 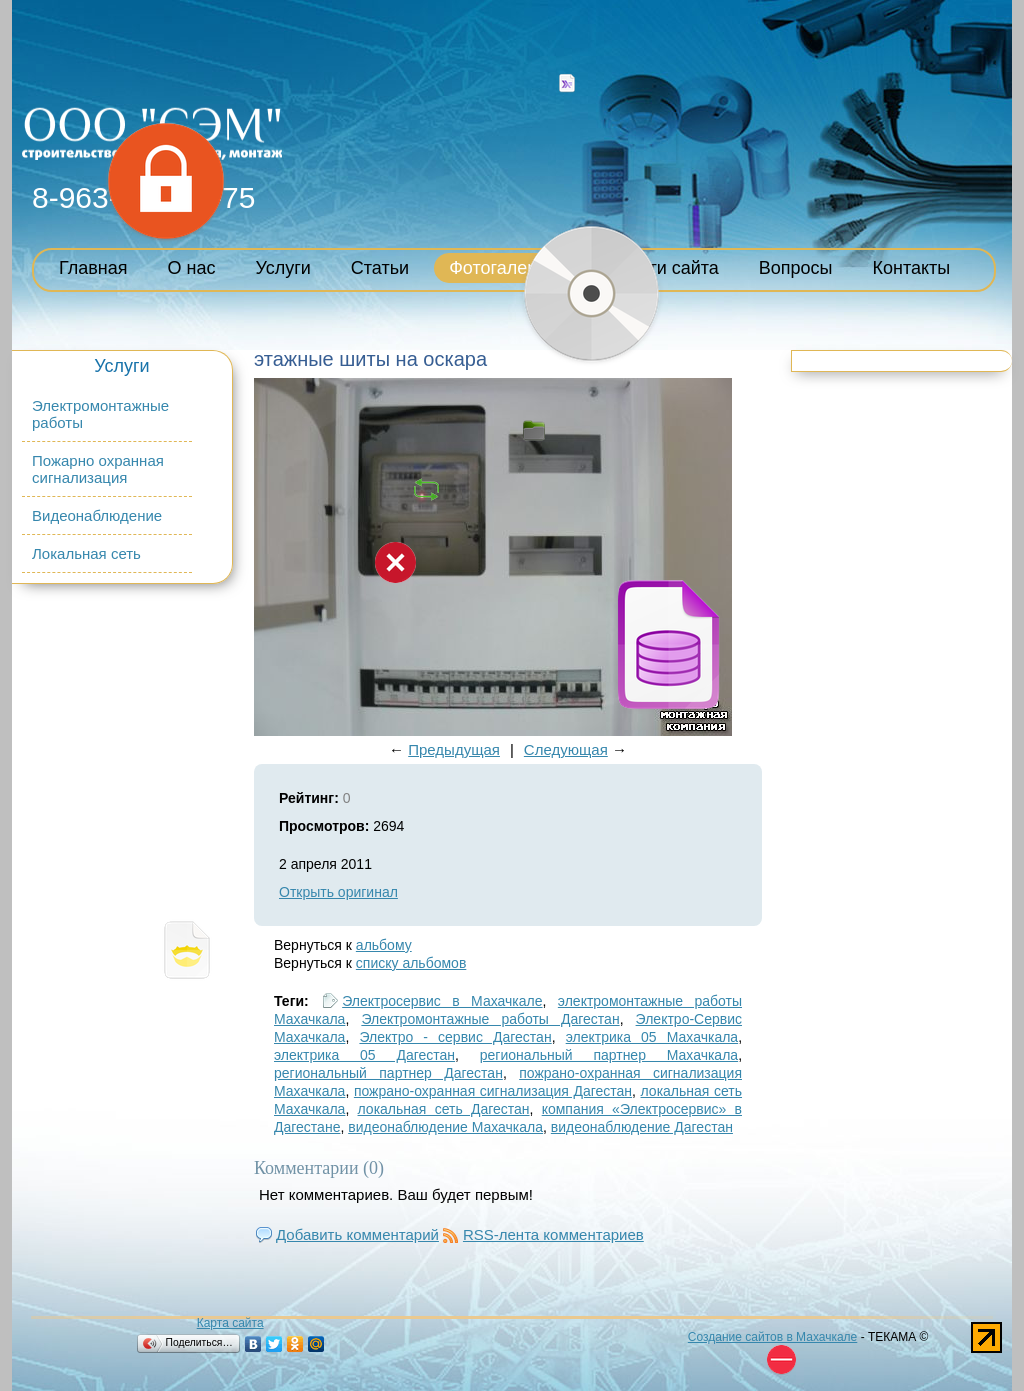 I want to click on sync or refresh email messages, so click(x=426, y=489).